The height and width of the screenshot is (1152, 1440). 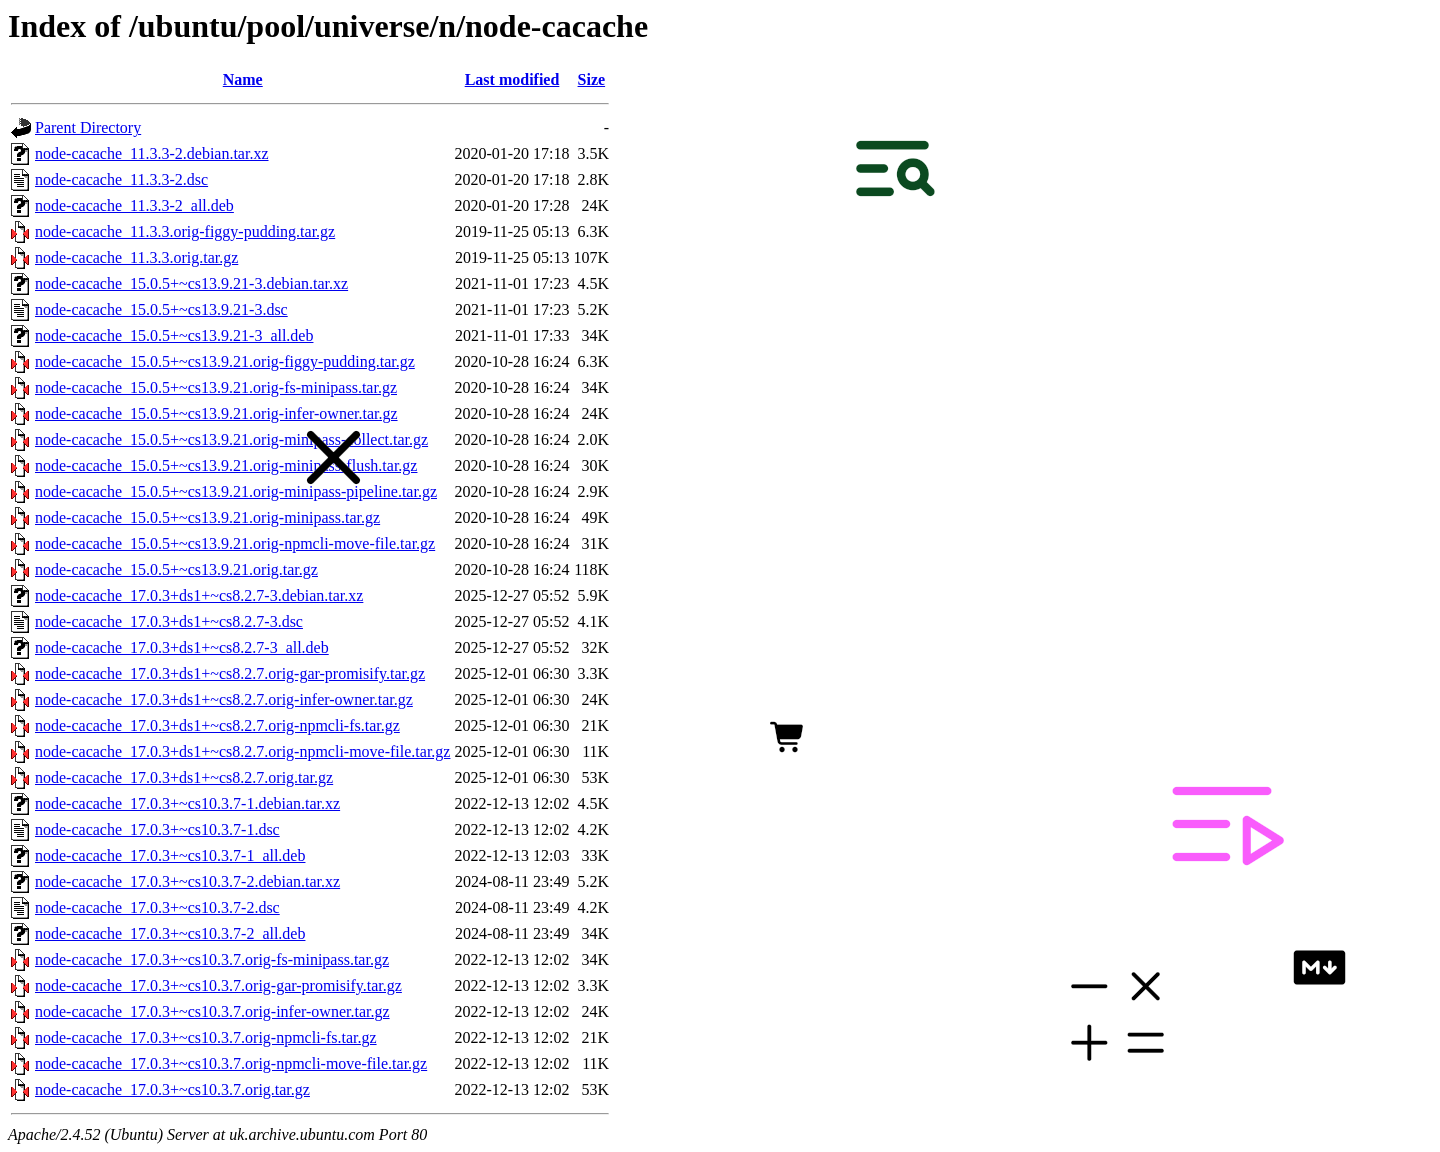 I want to click on view your shopping cart, so click(x=788, y=737).